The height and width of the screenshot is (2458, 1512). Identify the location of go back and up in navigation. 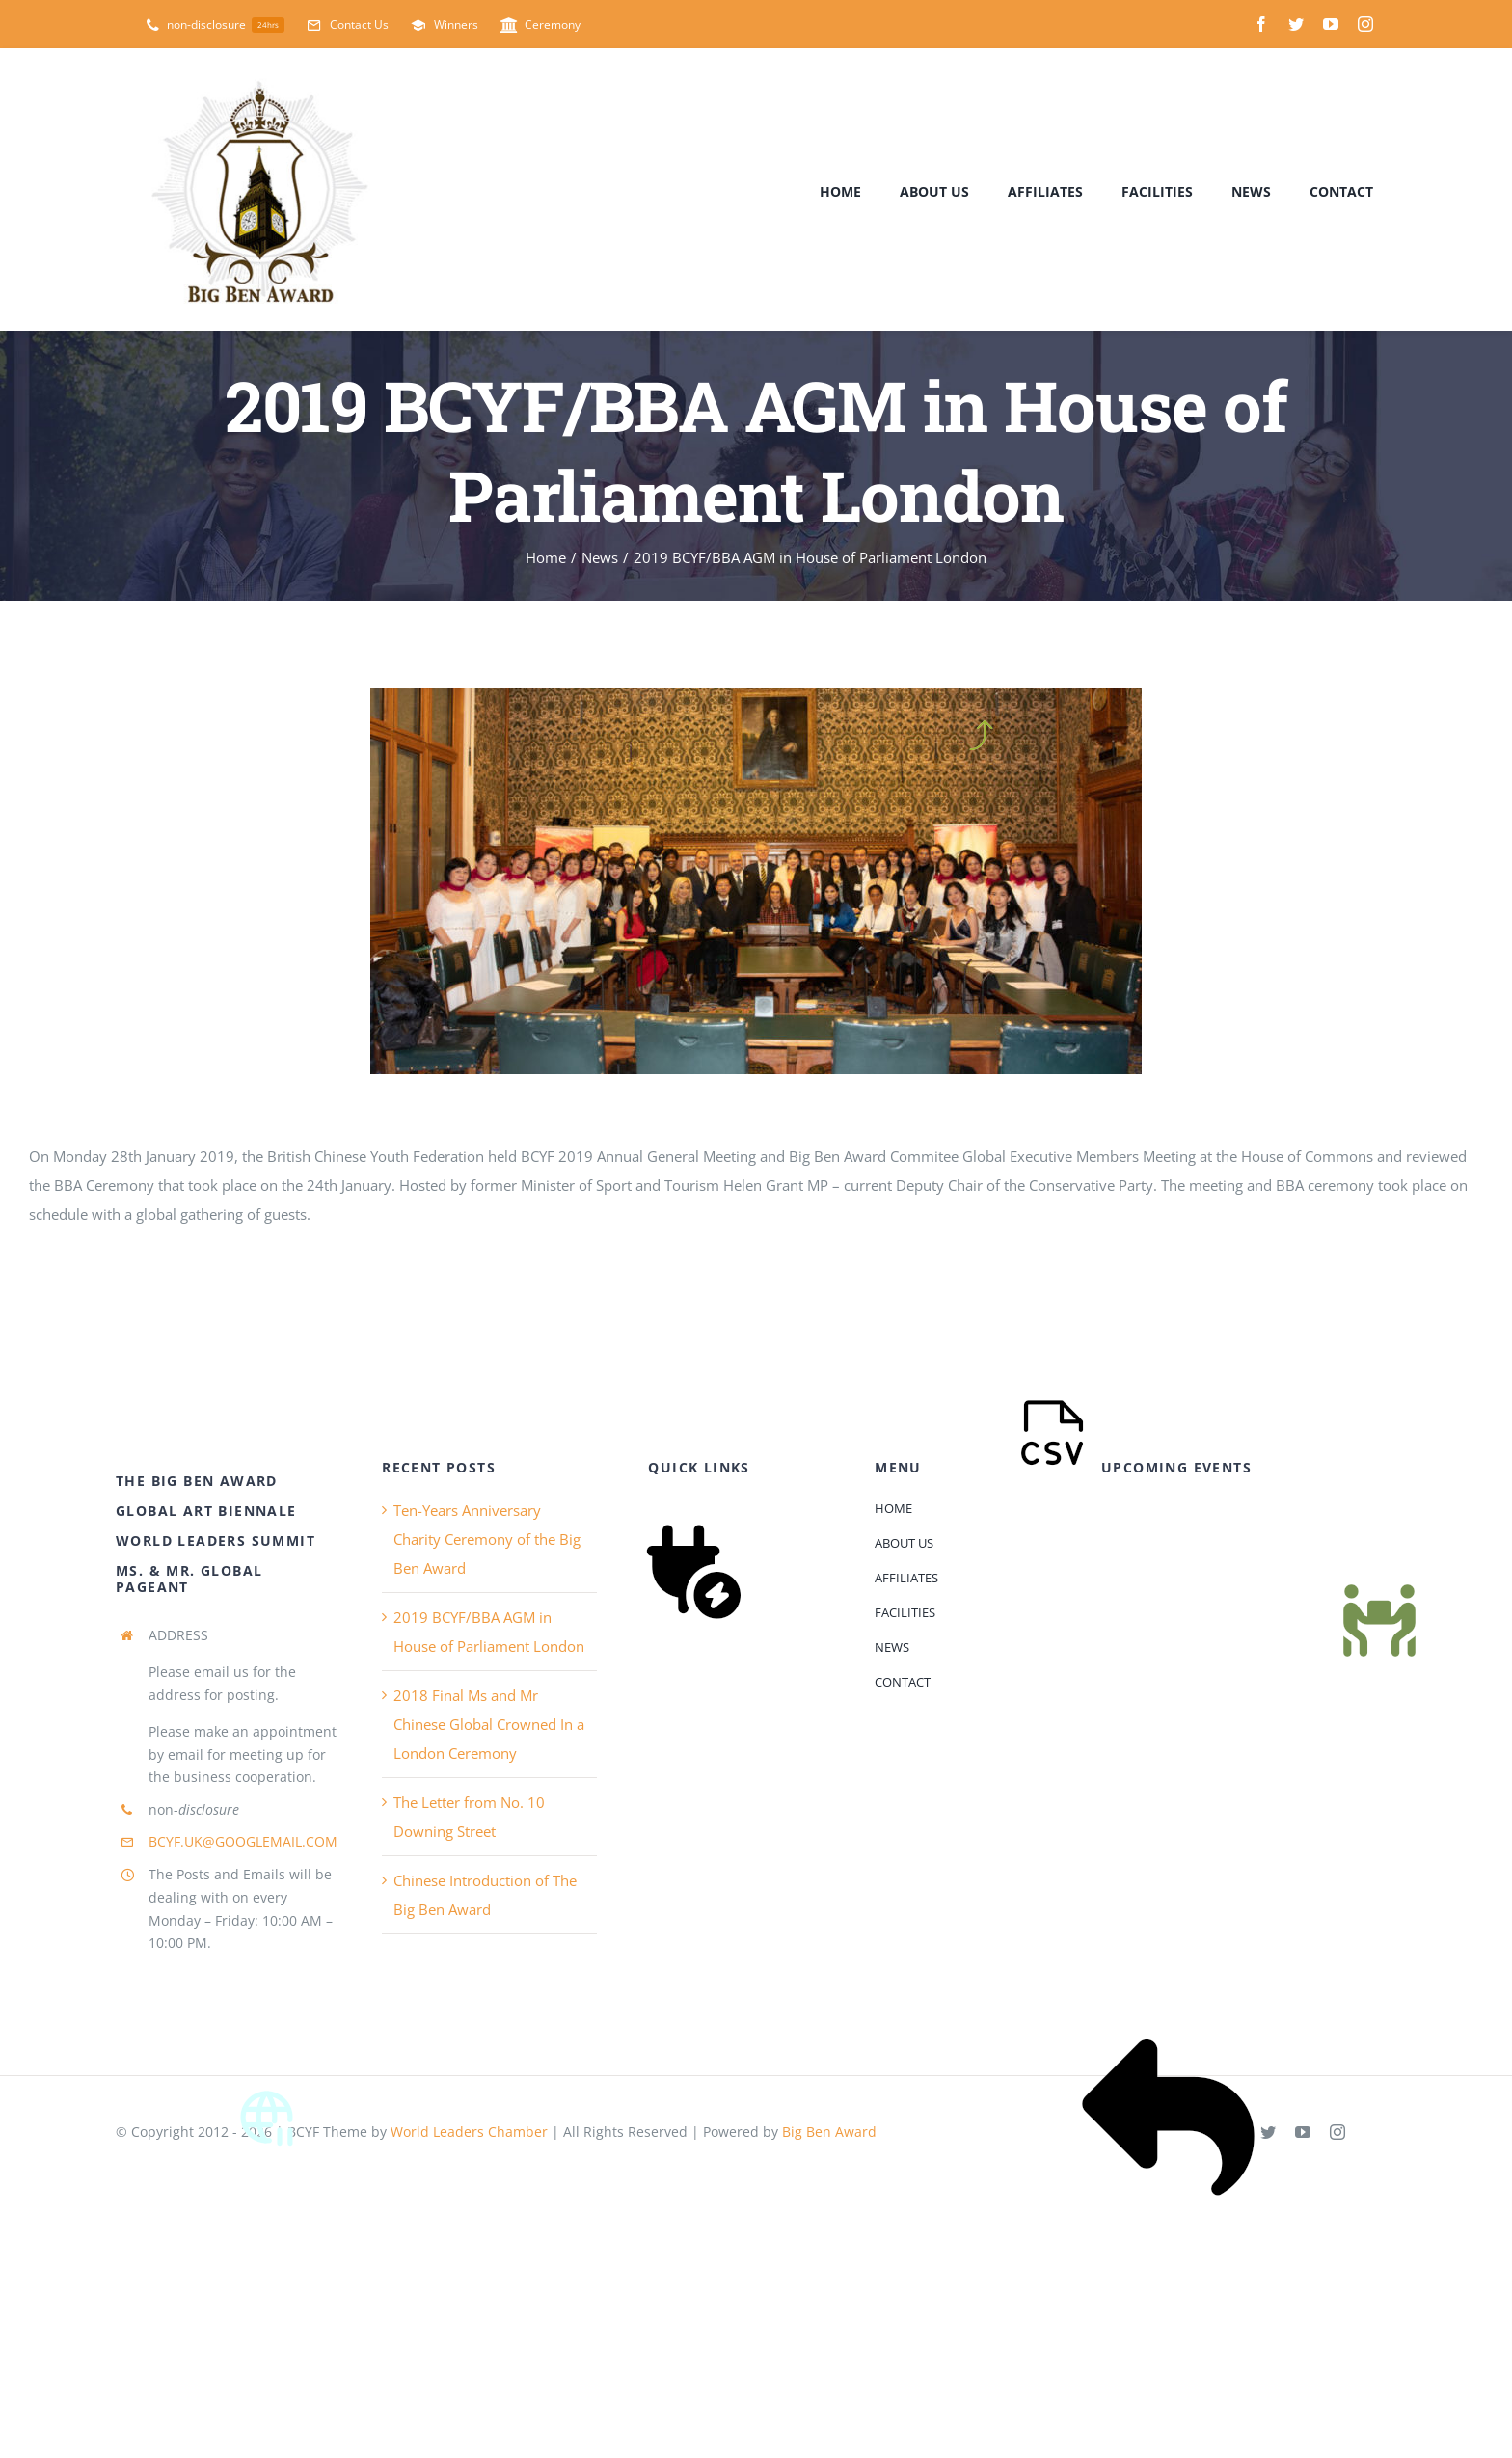
(981, 735).